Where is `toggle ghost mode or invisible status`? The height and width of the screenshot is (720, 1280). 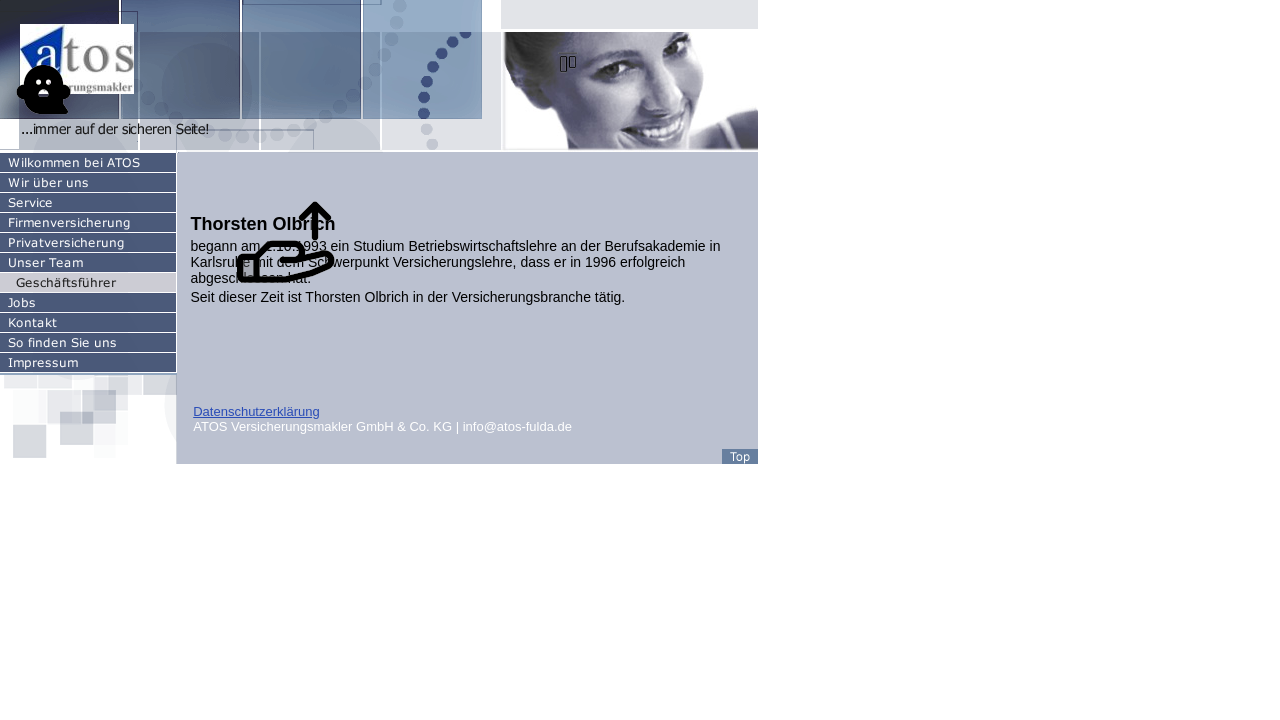 toggle ghost mode or invisible status is located at coordinates (43, 89).